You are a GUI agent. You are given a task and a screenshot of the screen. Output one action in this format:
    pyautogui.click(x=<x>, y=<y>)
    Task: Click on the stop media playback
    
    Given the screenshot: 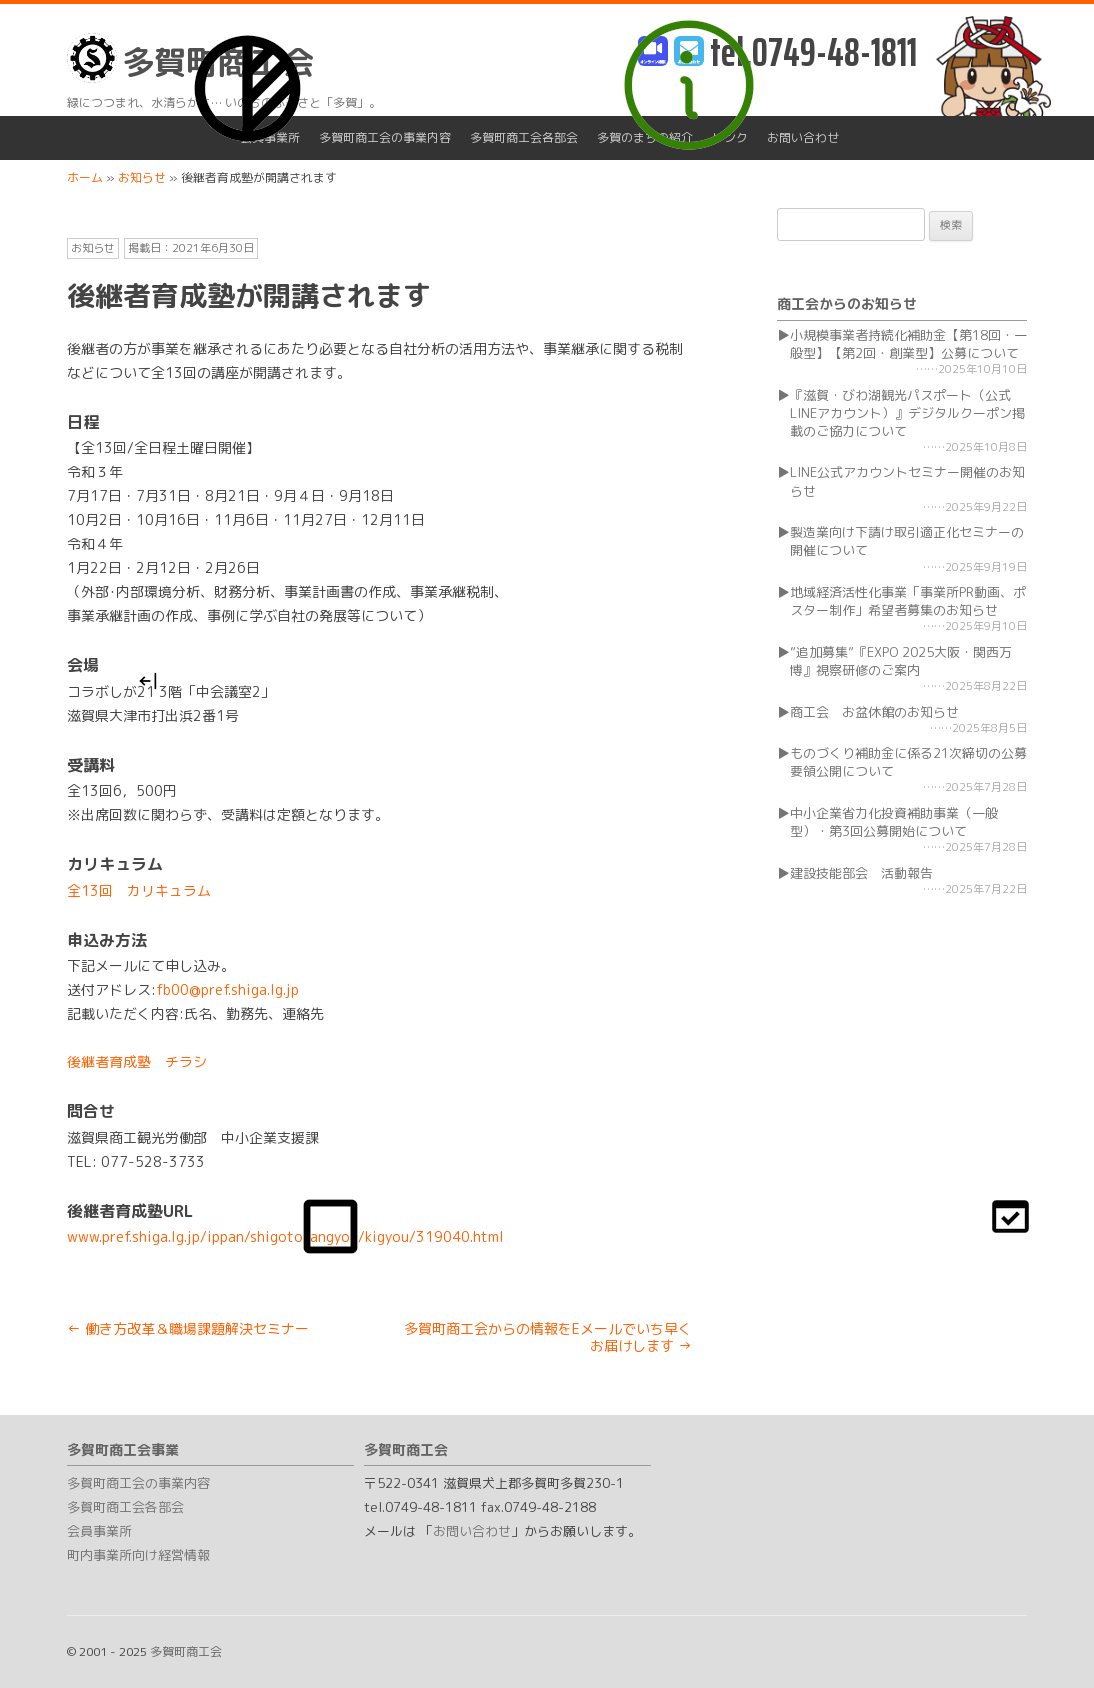 What is the action you would take?
    pyautogui.click(x=330, y=1226)
    